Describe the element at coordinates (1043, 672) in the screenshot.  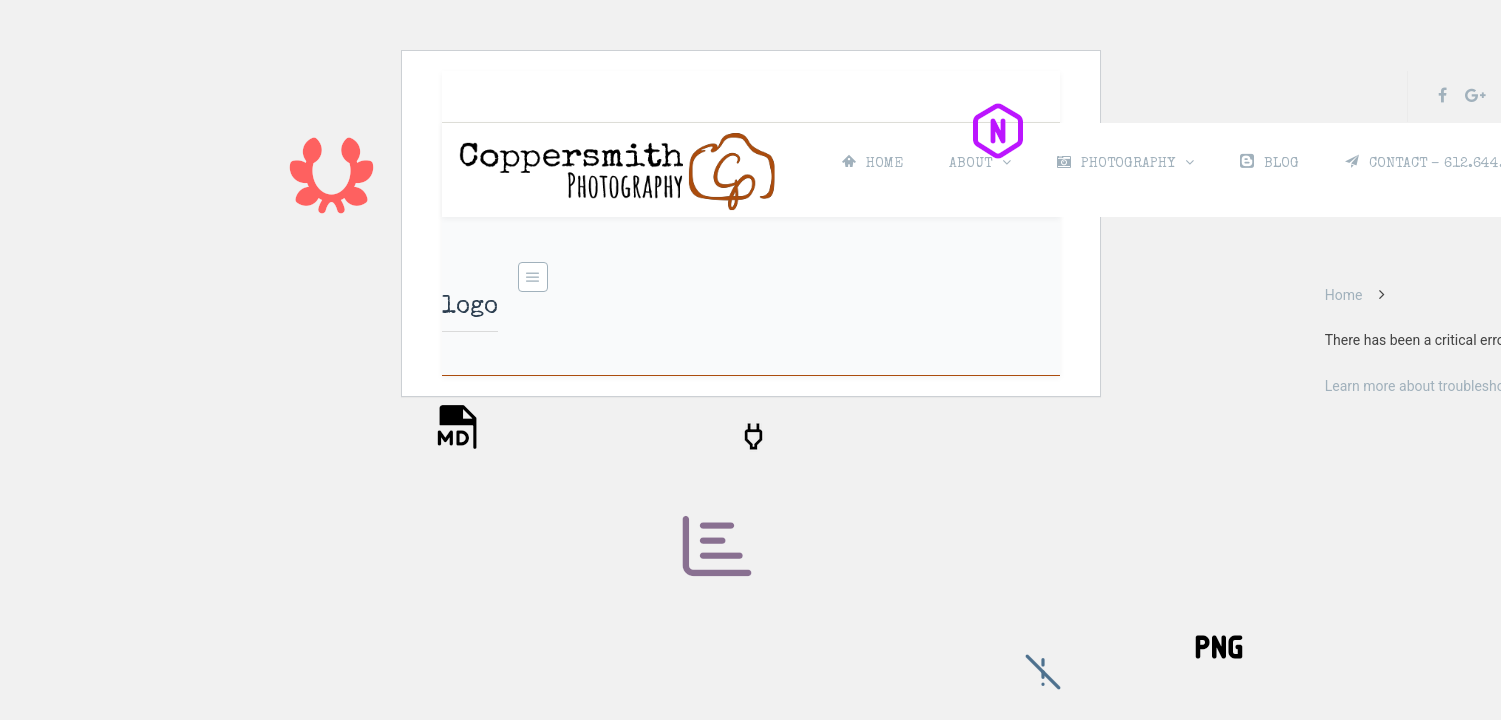
I see `disable alert notifications` at that location.